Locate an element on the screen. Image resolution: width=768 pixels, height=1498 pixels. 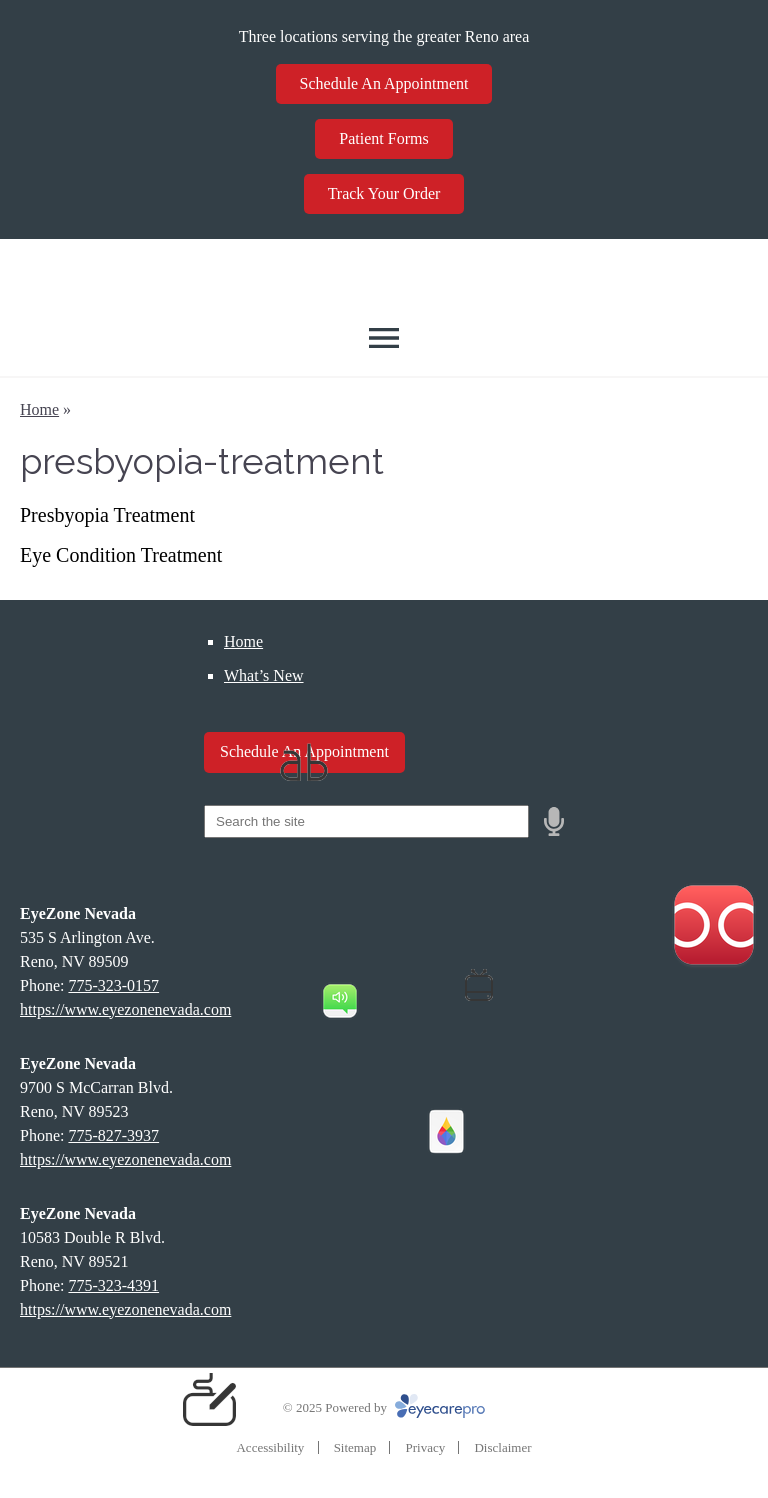
an ICC color profile file is located at coordinates (446, 1131).